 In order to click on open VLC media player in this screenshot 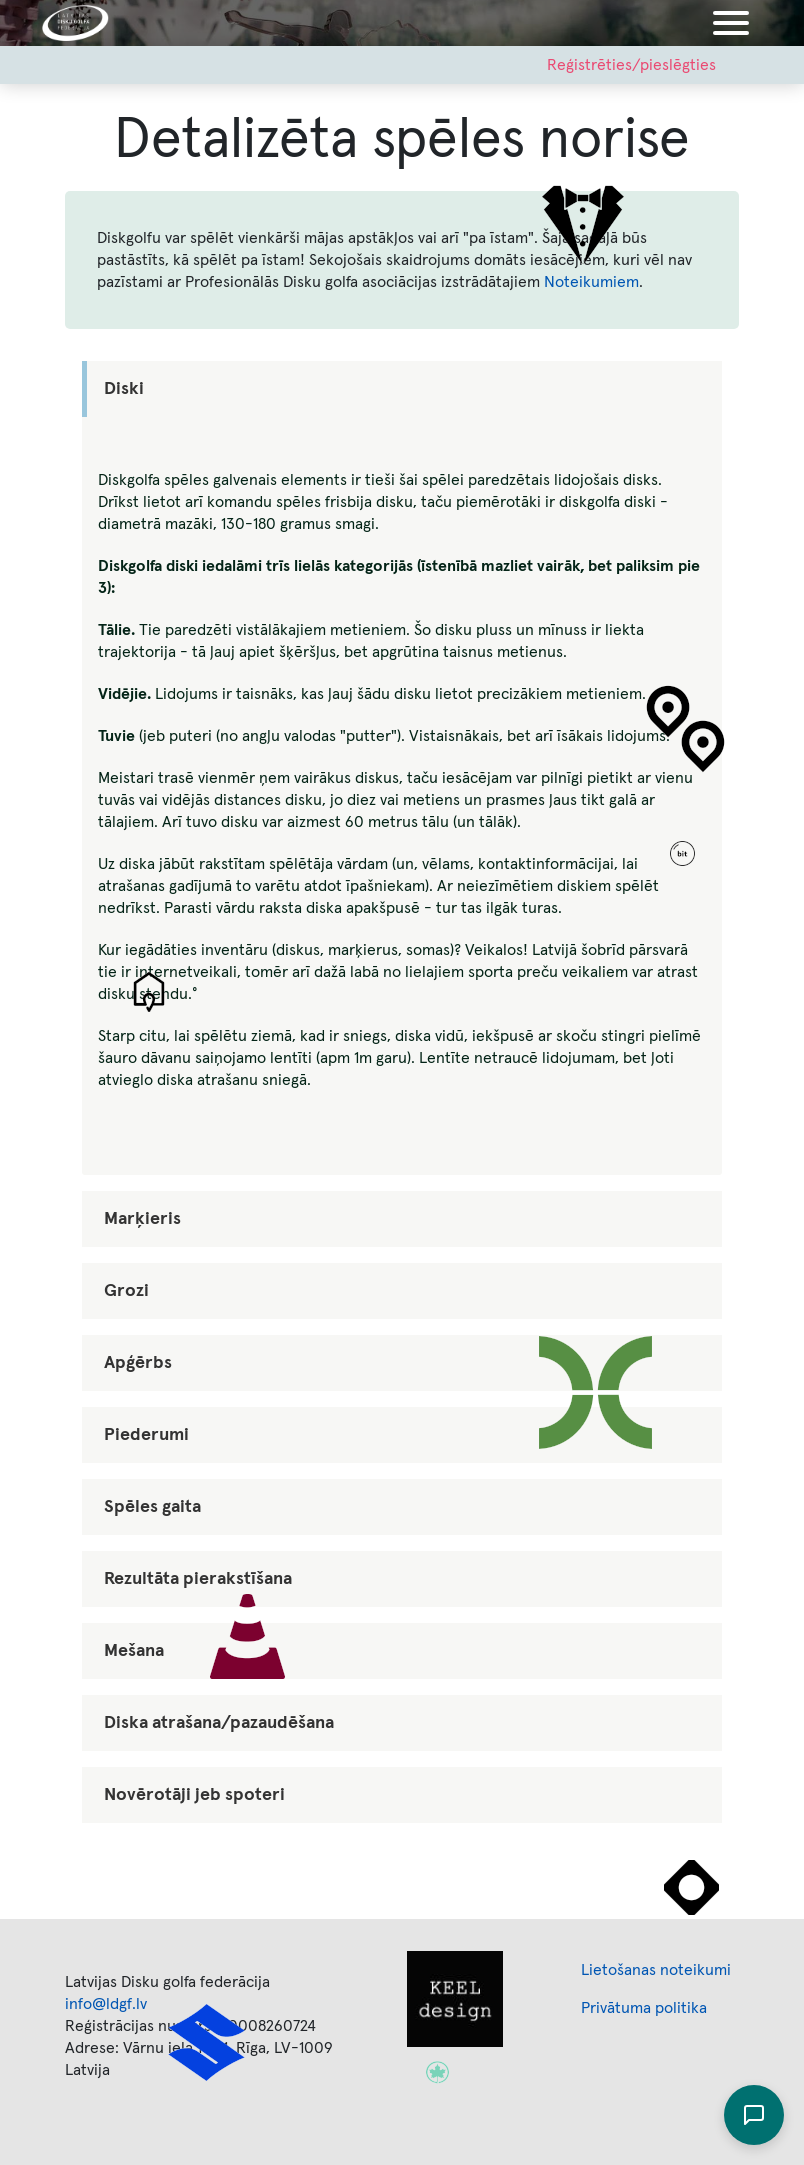, I will do `click(247, 1636)`.